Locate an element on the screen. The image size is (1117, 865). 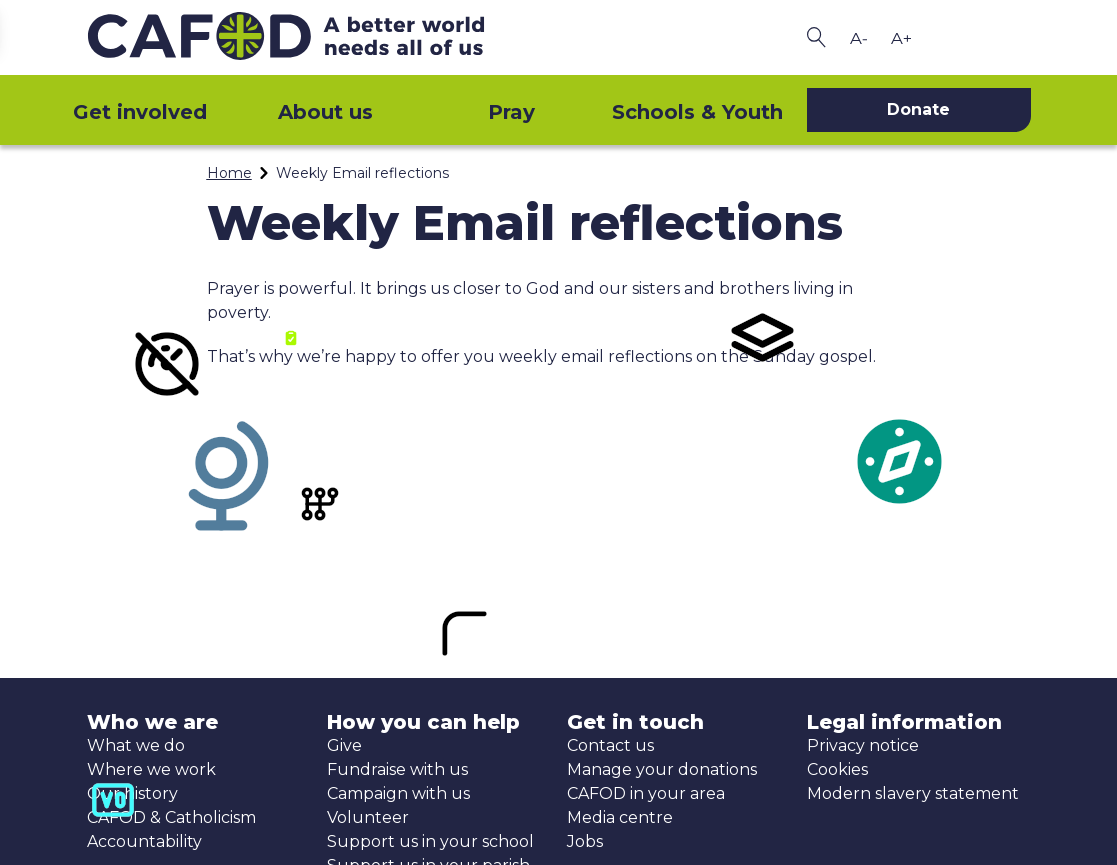
select manual transmission mode is located at coordinates (320, 504).